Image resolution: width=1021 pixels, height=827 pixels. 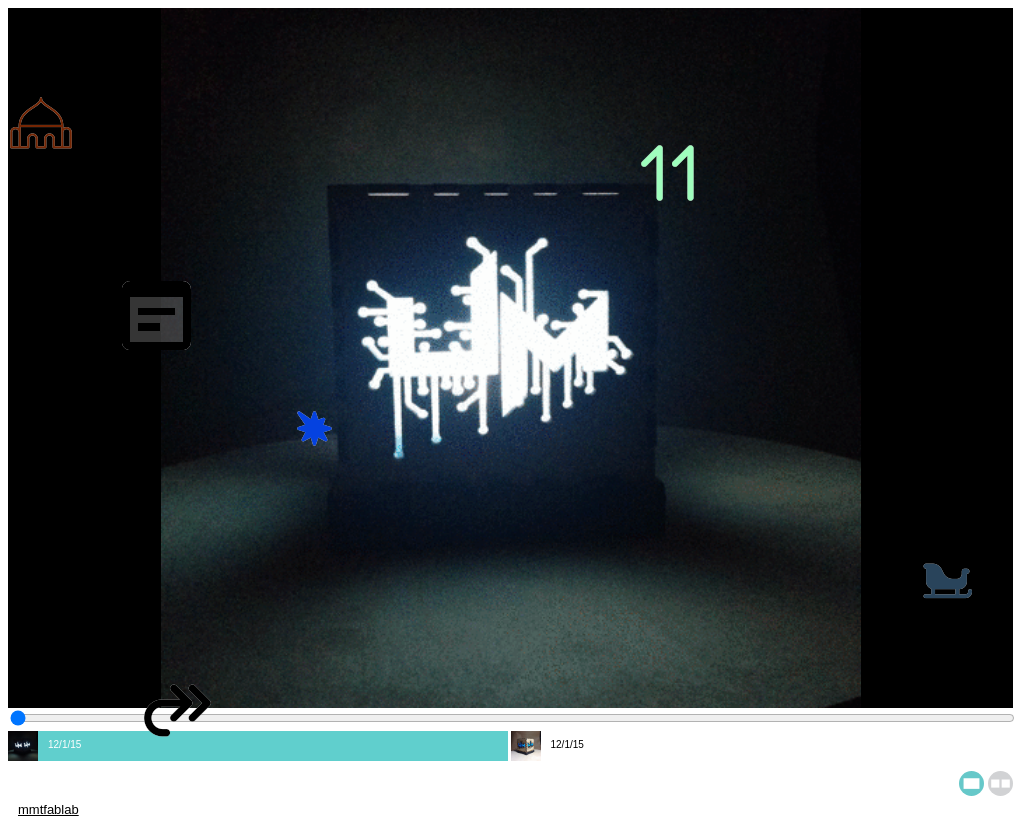 I want to click on indicates item number 11 in a list or sequence, so click(x=672, y=173).